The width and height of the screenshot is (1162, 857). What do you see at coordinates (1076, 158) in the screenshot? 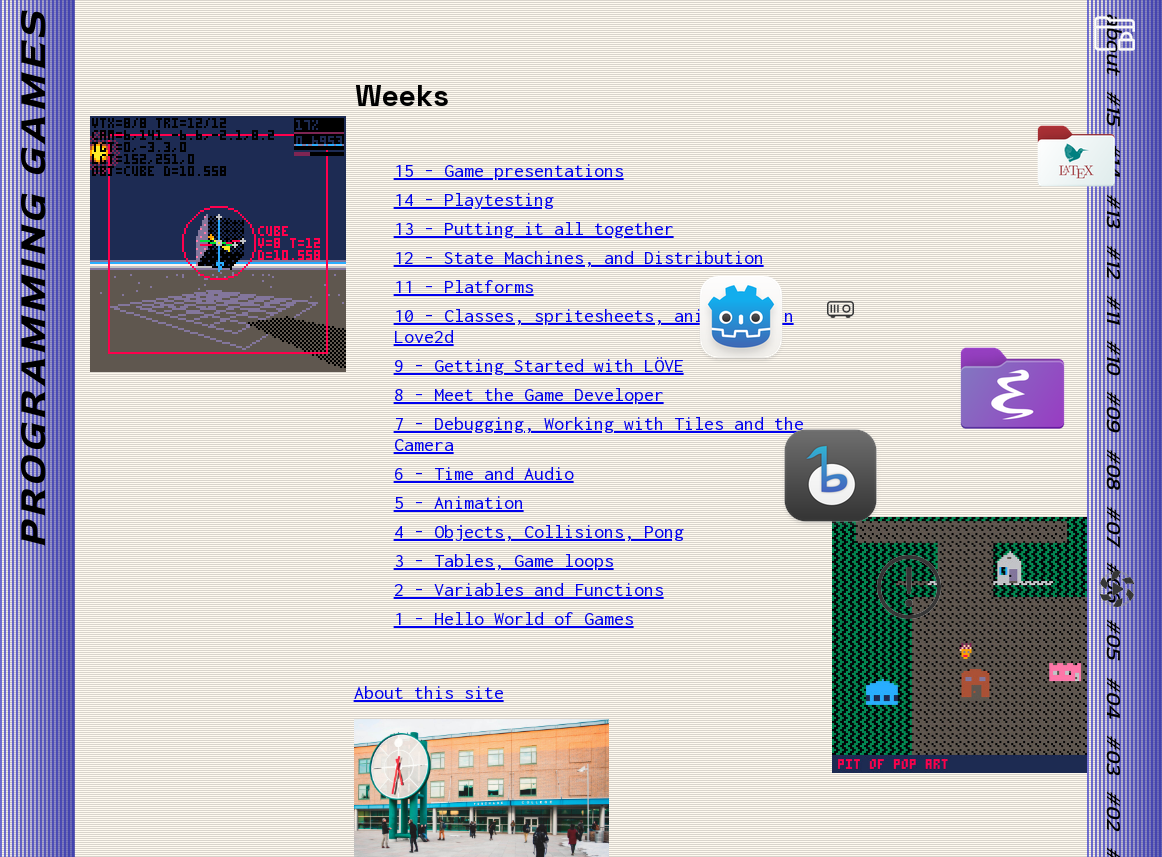
I see `open folder containing LaTeX documents` at bounding box center [1076, 158].